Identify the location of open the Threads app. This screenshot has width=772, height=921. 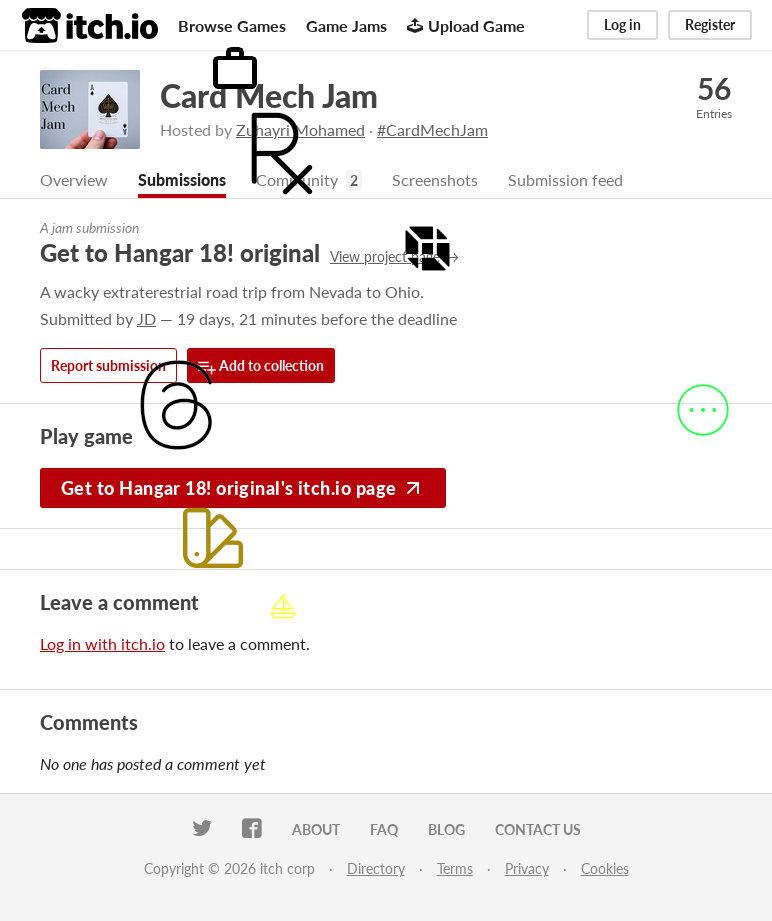
(178, 405).